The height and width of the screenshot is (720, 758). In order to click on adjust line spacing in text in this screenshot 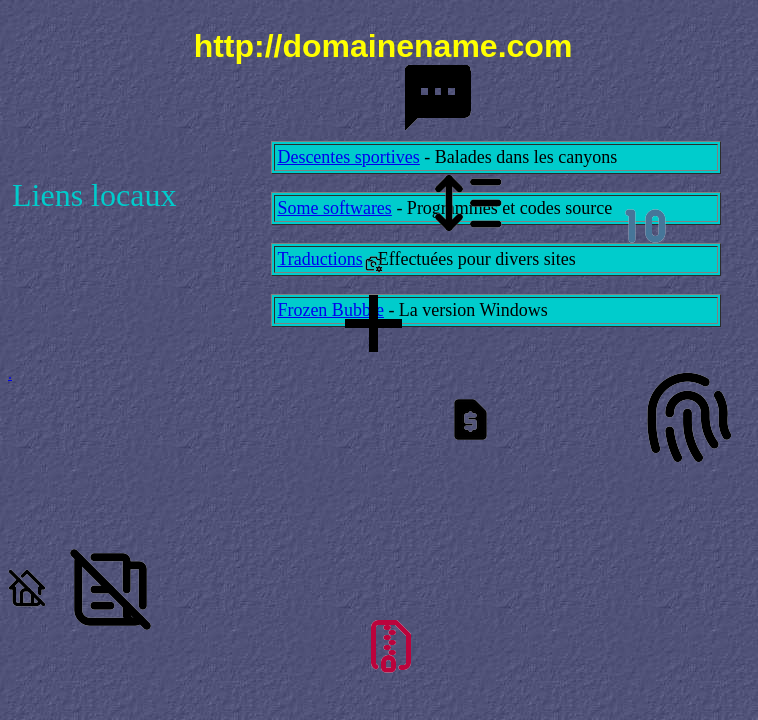, I will do `click(470, 203)`.